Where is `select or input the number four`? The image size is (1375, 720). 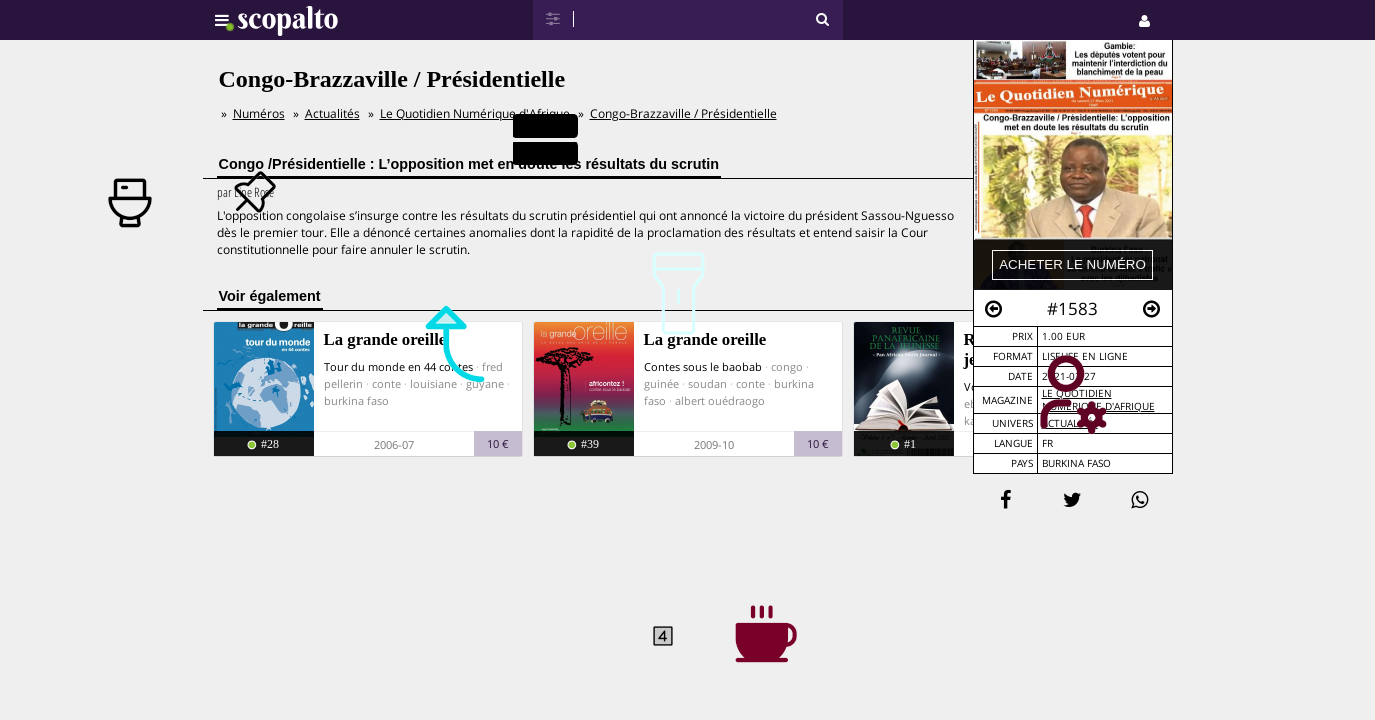 select or input the number four is located at coordinates (663, 636).